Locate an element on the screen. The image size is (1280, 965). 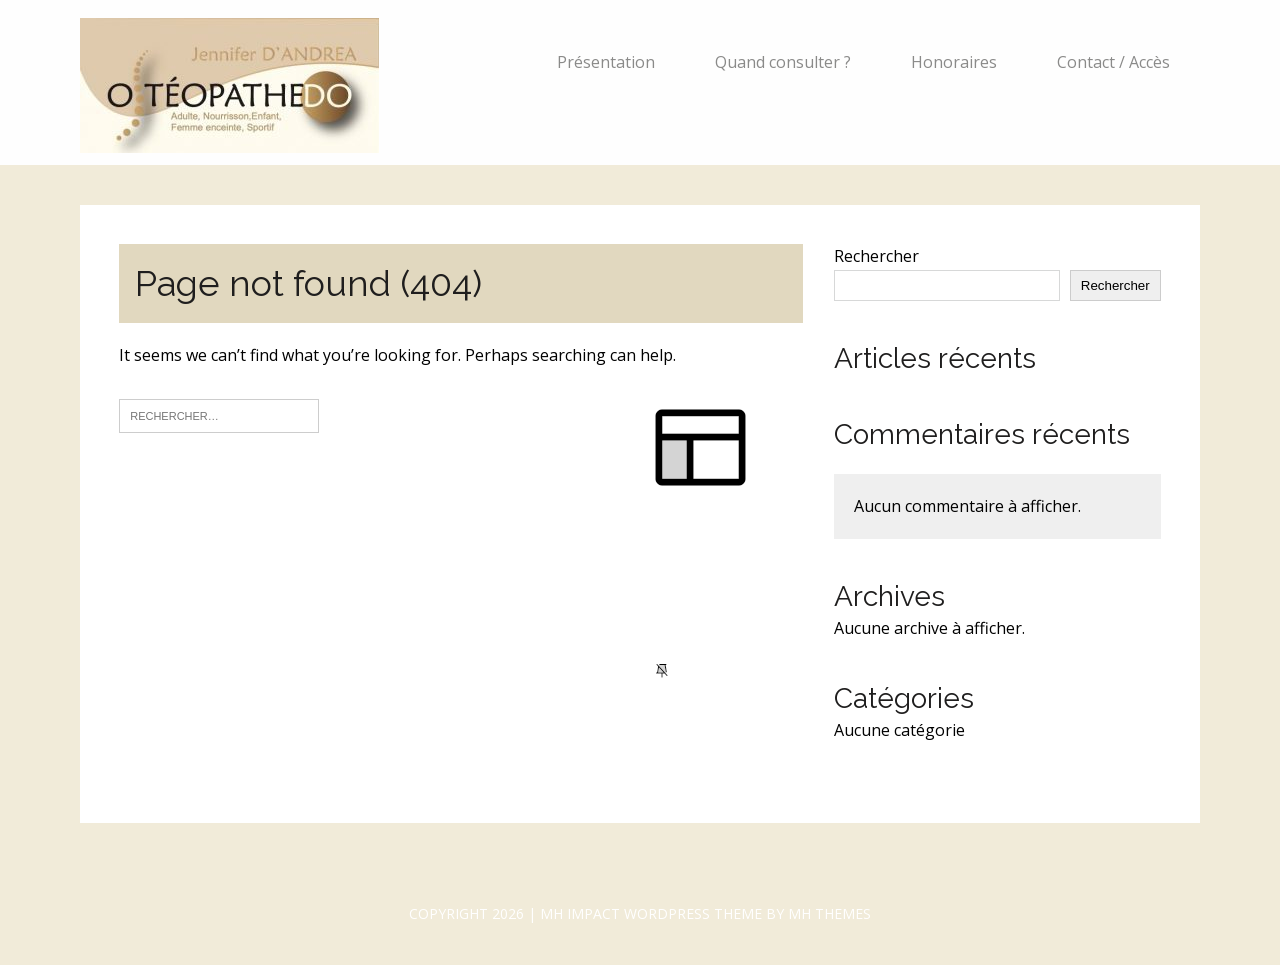
unpin this item is located at coordinates (662, 670).